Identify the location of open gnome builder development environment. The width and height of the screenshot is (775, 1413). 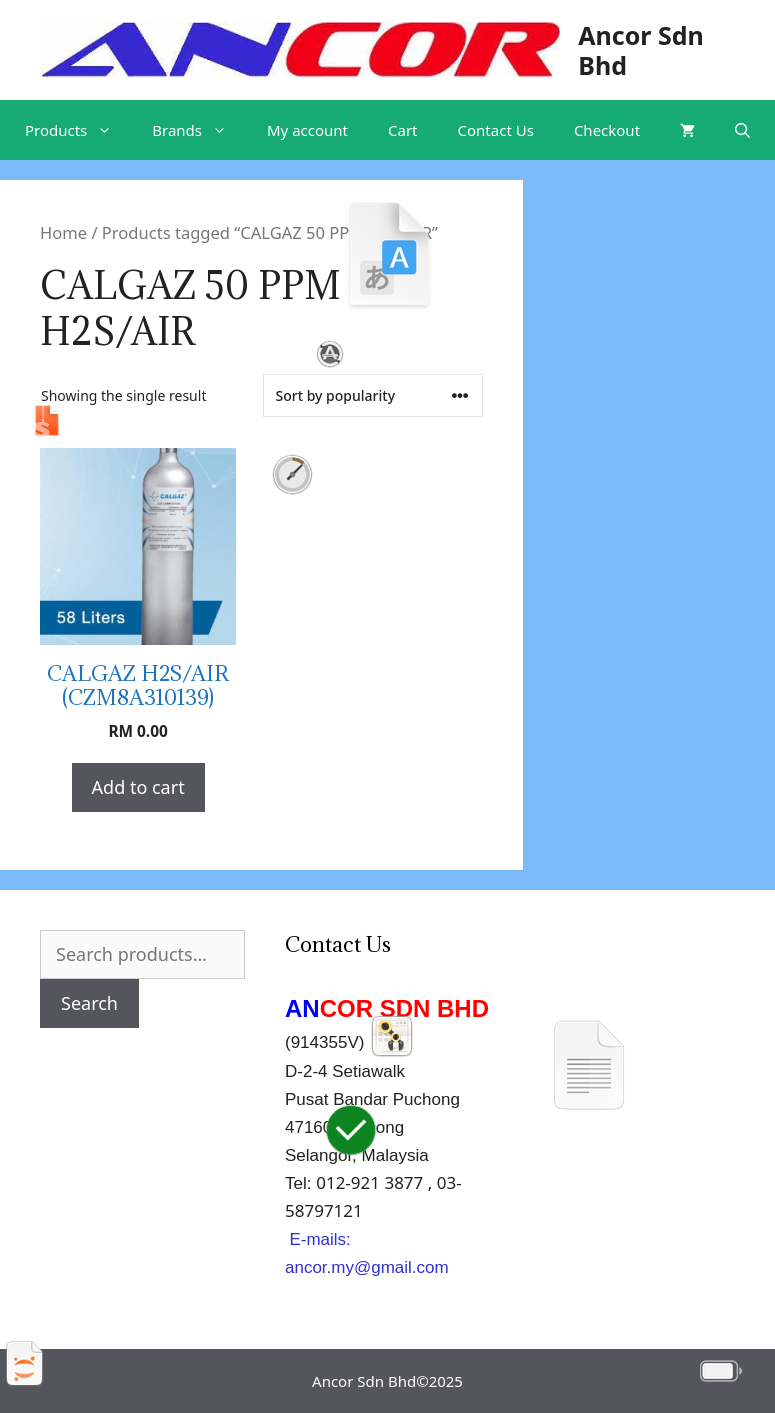
(392, 1036).